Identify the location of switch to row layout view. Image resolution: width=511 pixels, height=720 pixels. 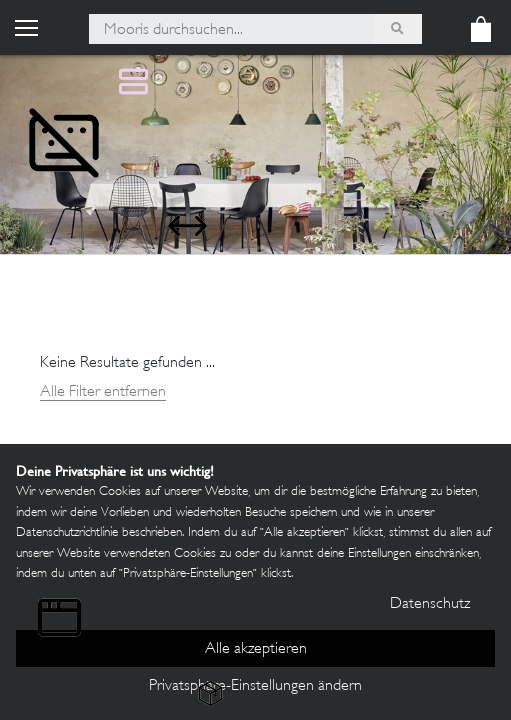
(133, 81).